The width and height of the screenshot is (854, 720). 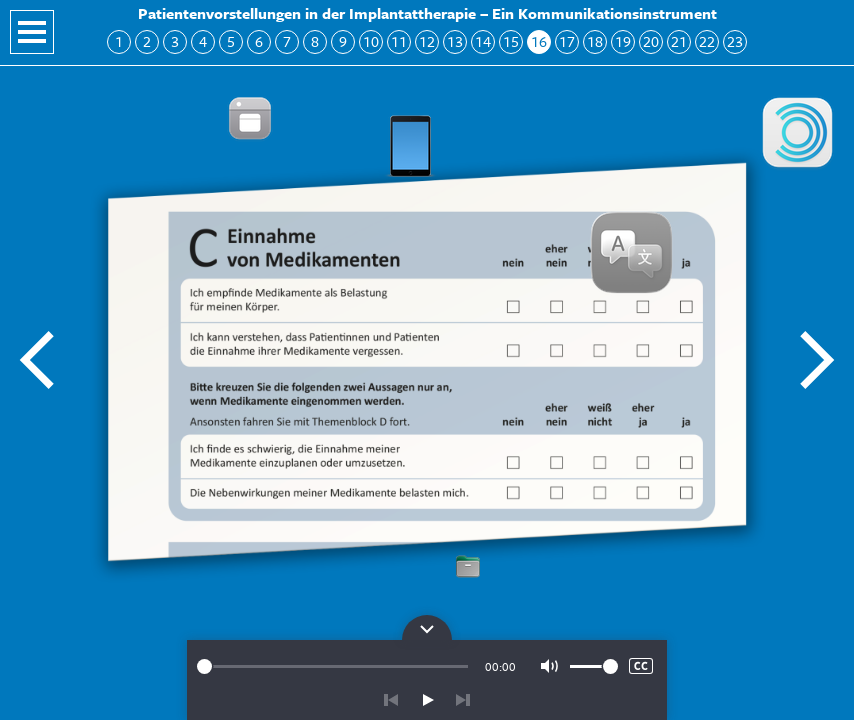 I want to click on duplicate the current window, so click(x=250, y=119).